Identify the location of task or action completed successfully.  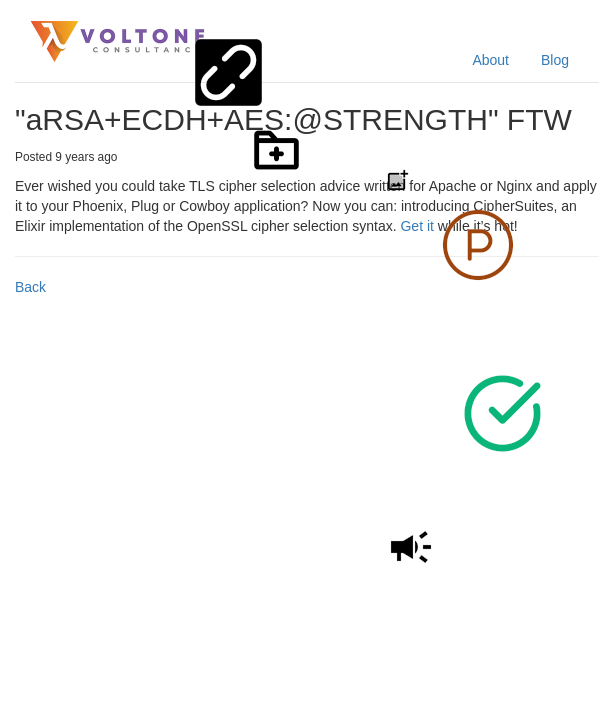
(502, 413).